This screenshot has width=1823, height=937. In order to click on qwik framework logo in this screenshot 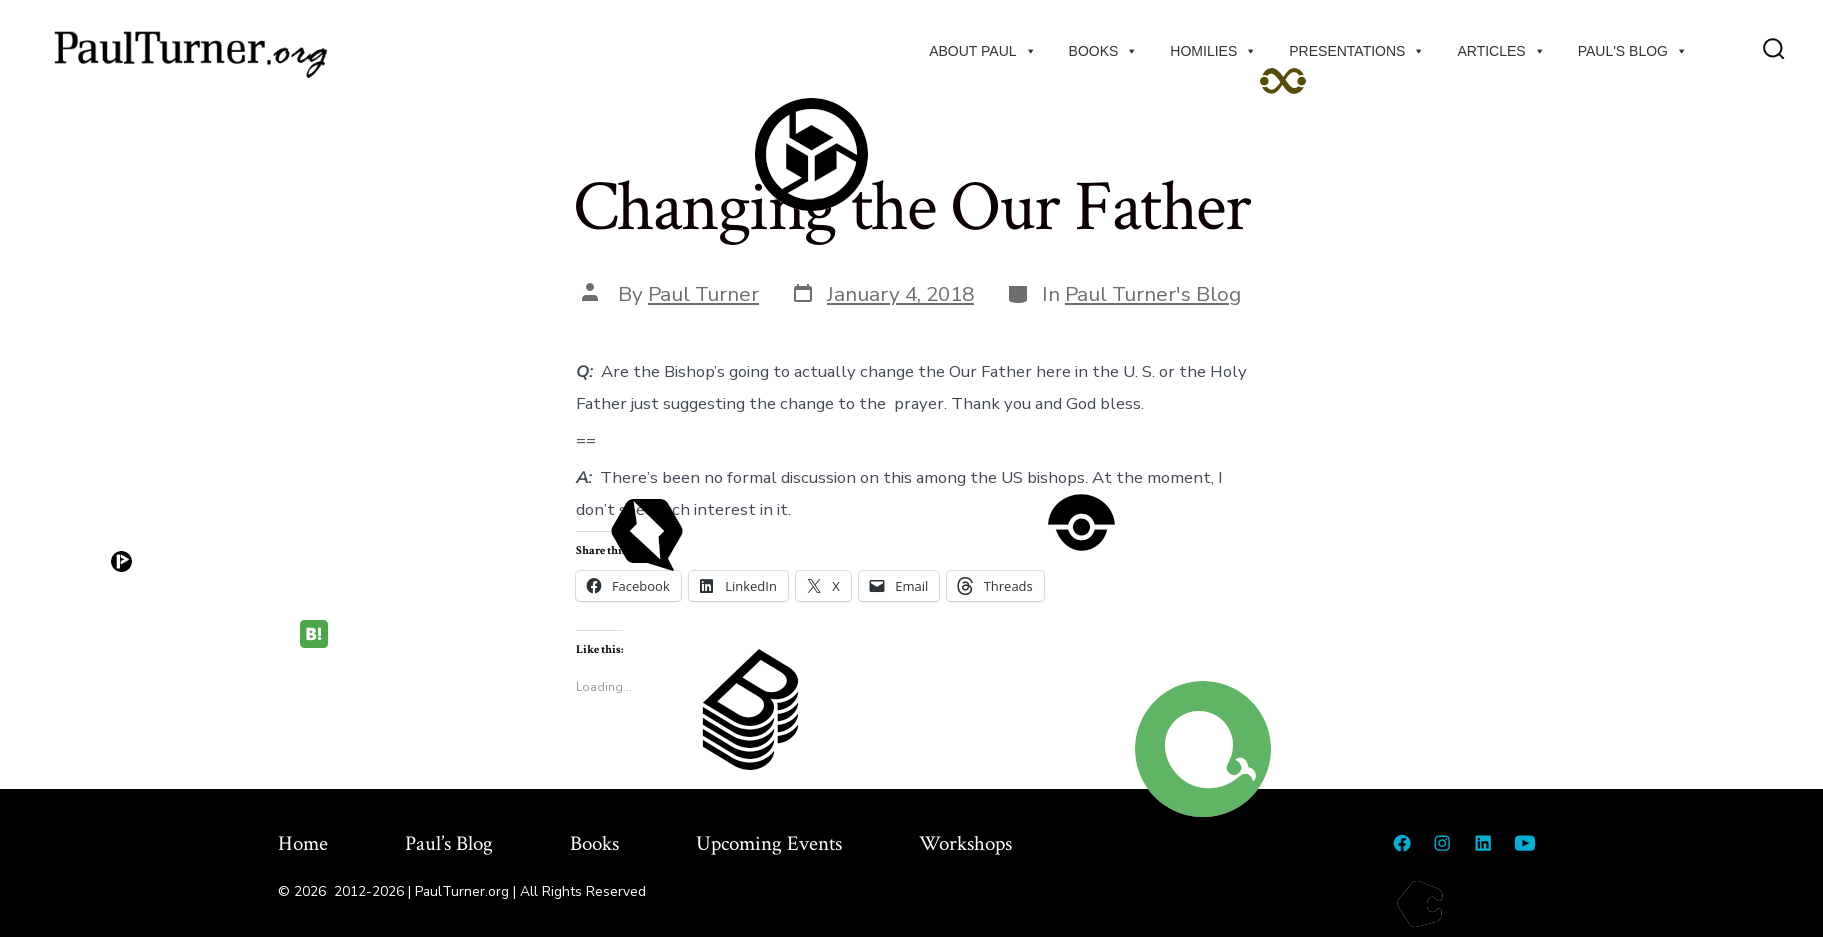, I will do `click(647, 535)`.